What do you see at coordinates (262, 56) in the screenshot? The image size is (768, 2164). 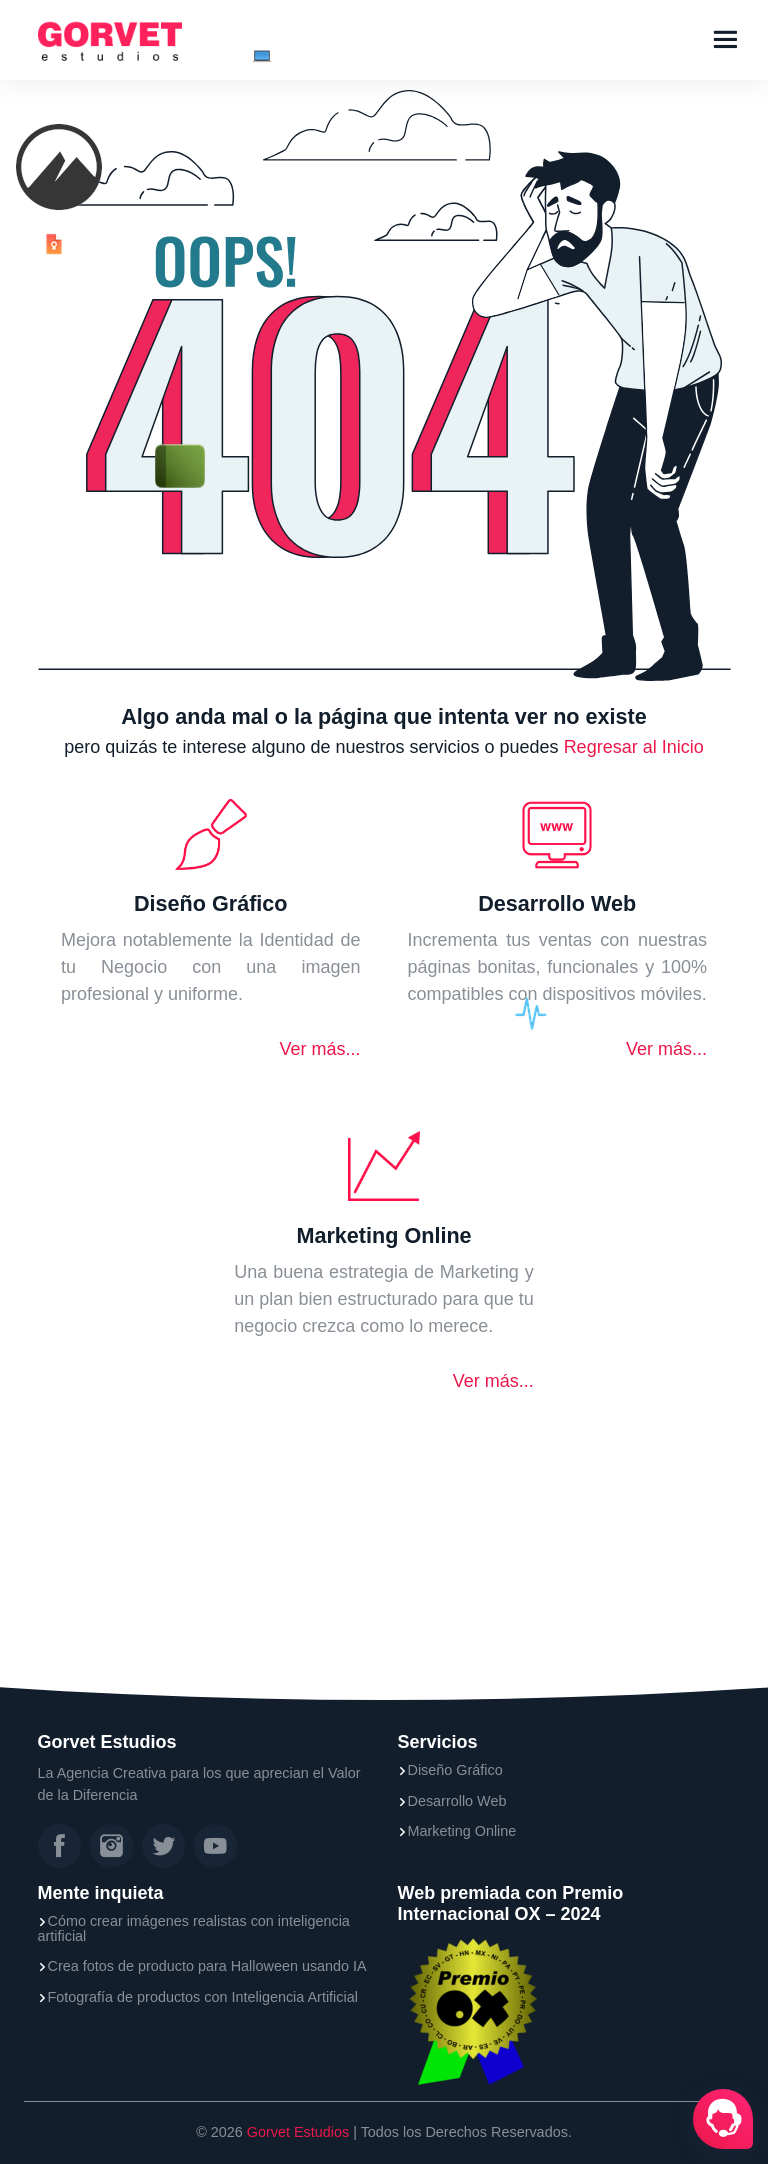 I see `represents this macbook pro in system settings` at bounding box center [262, 56].